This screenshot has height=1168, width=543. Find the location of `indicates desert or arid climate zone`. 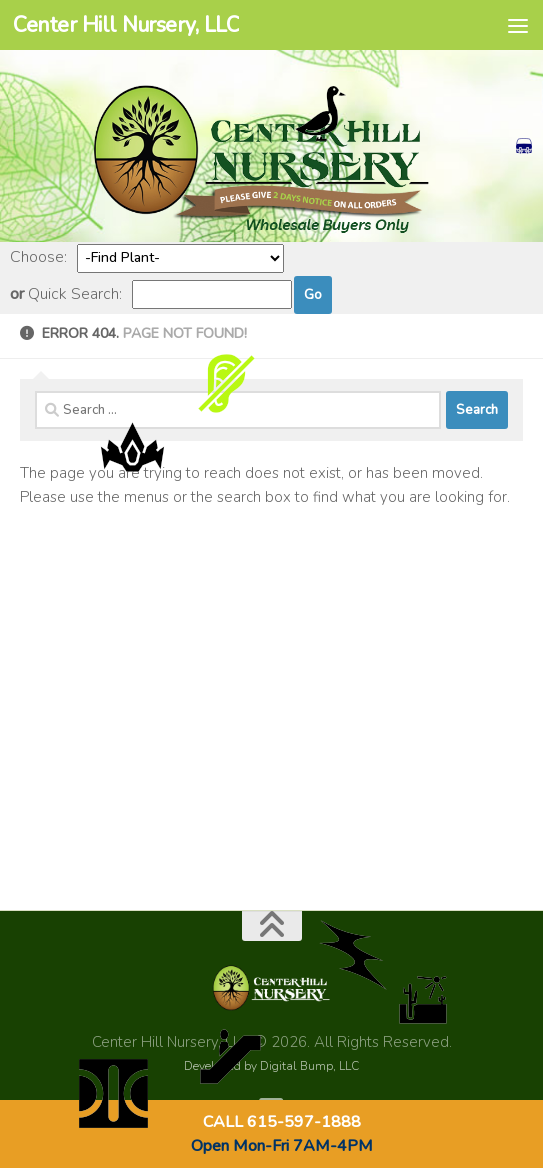

indicates desert or arid climate zone is located at coordinates (423, 1000).